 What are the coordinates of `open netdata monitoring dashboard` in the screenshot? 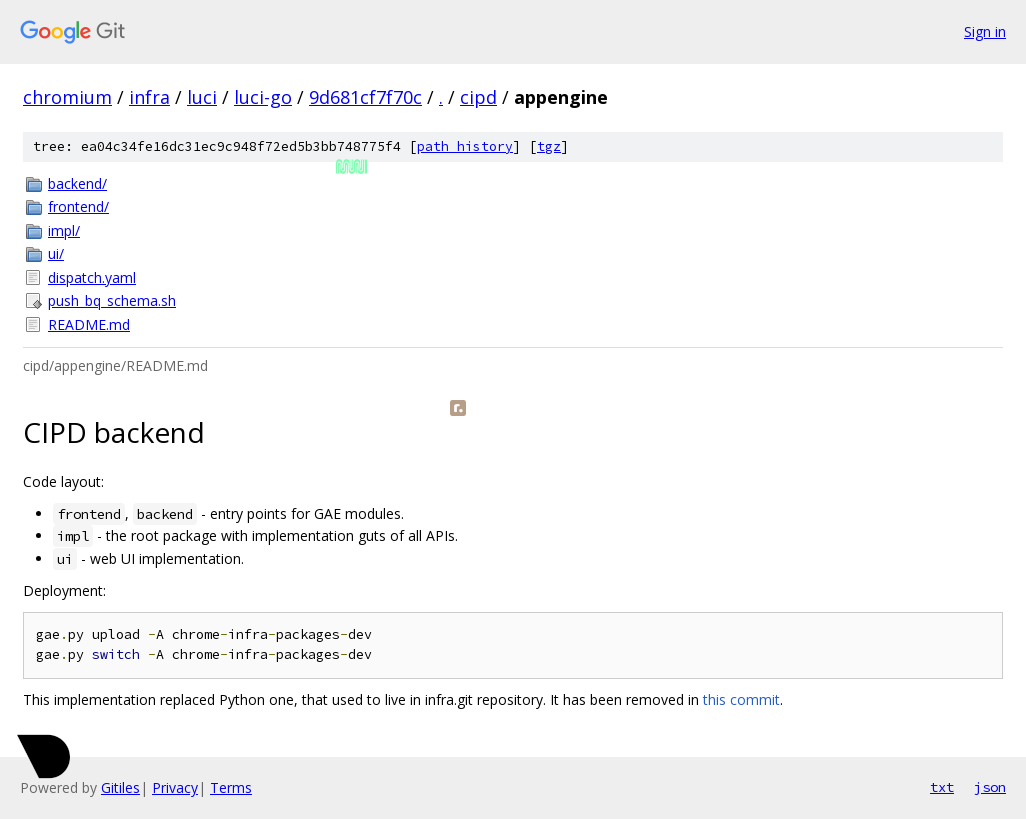 It's located at (43, 756).